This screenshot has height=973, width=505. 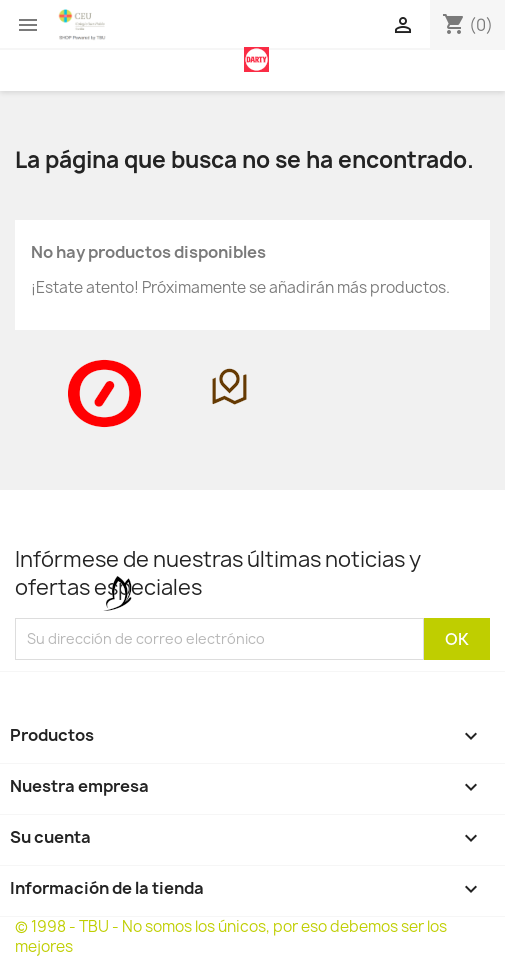 I want to click on automattic company logo, so click(x=104, y=393).